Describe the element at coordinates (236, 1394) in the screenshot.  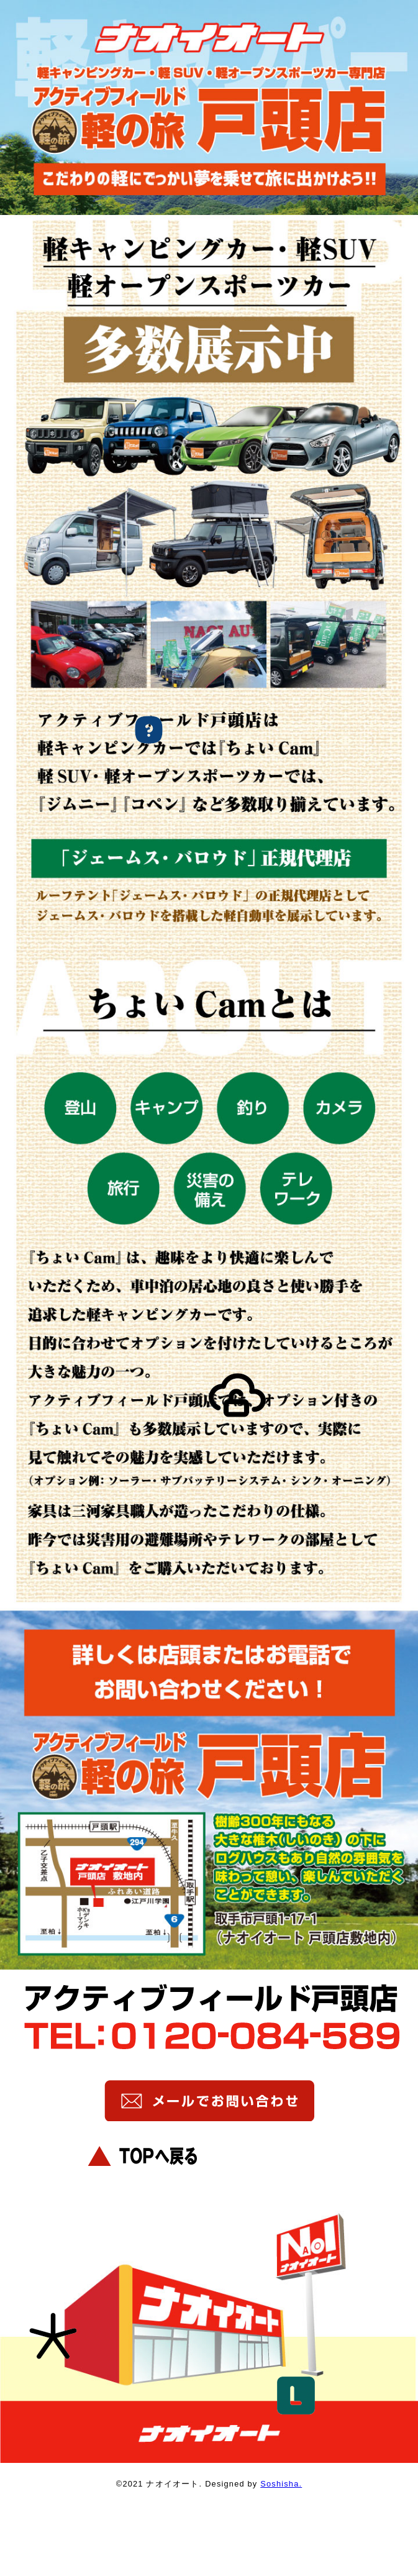
I see `cloud storage with unlocked security` at that location.